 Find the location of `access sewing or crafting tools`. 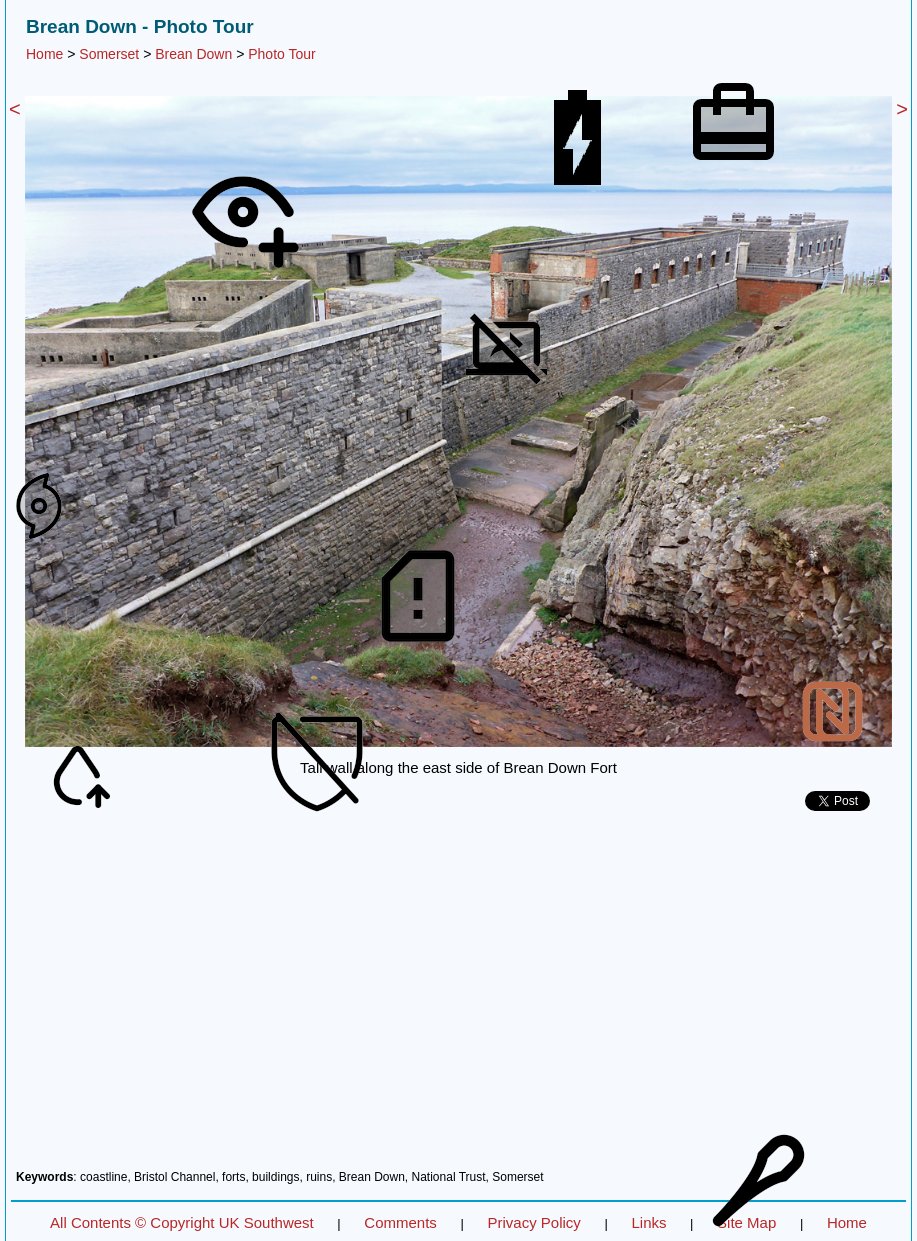

access sewing or crafting tools is located at coordinates (758, 1180).